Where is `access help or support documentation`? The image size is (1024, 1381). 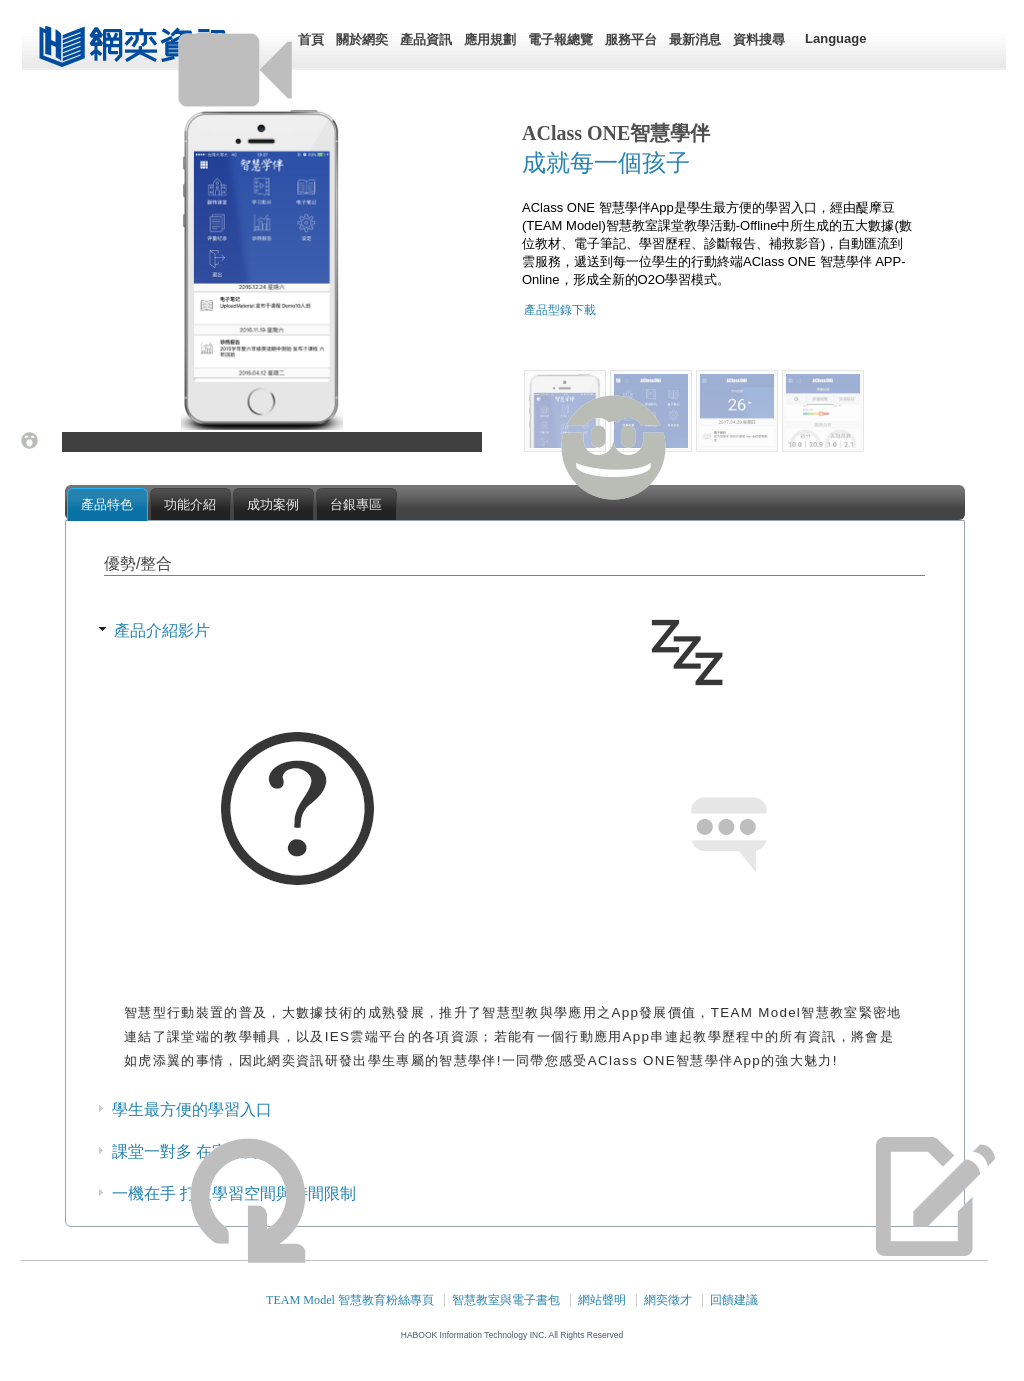 access help or support documentation is located at coordinates (297, 808).